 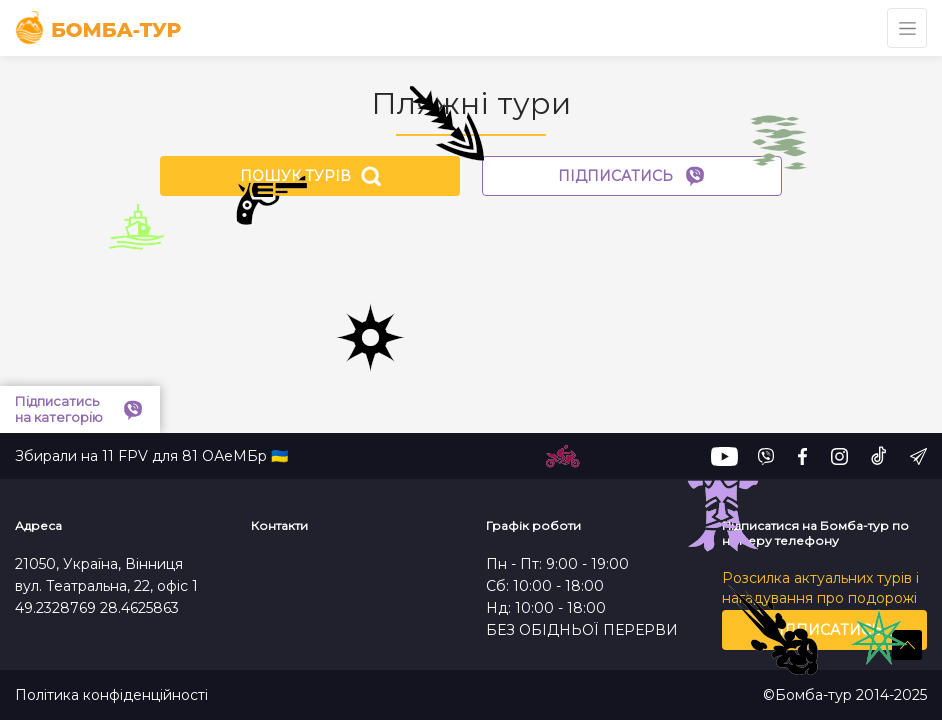 I want to click on select cruiser ship unit, so click(x=138, y=226).